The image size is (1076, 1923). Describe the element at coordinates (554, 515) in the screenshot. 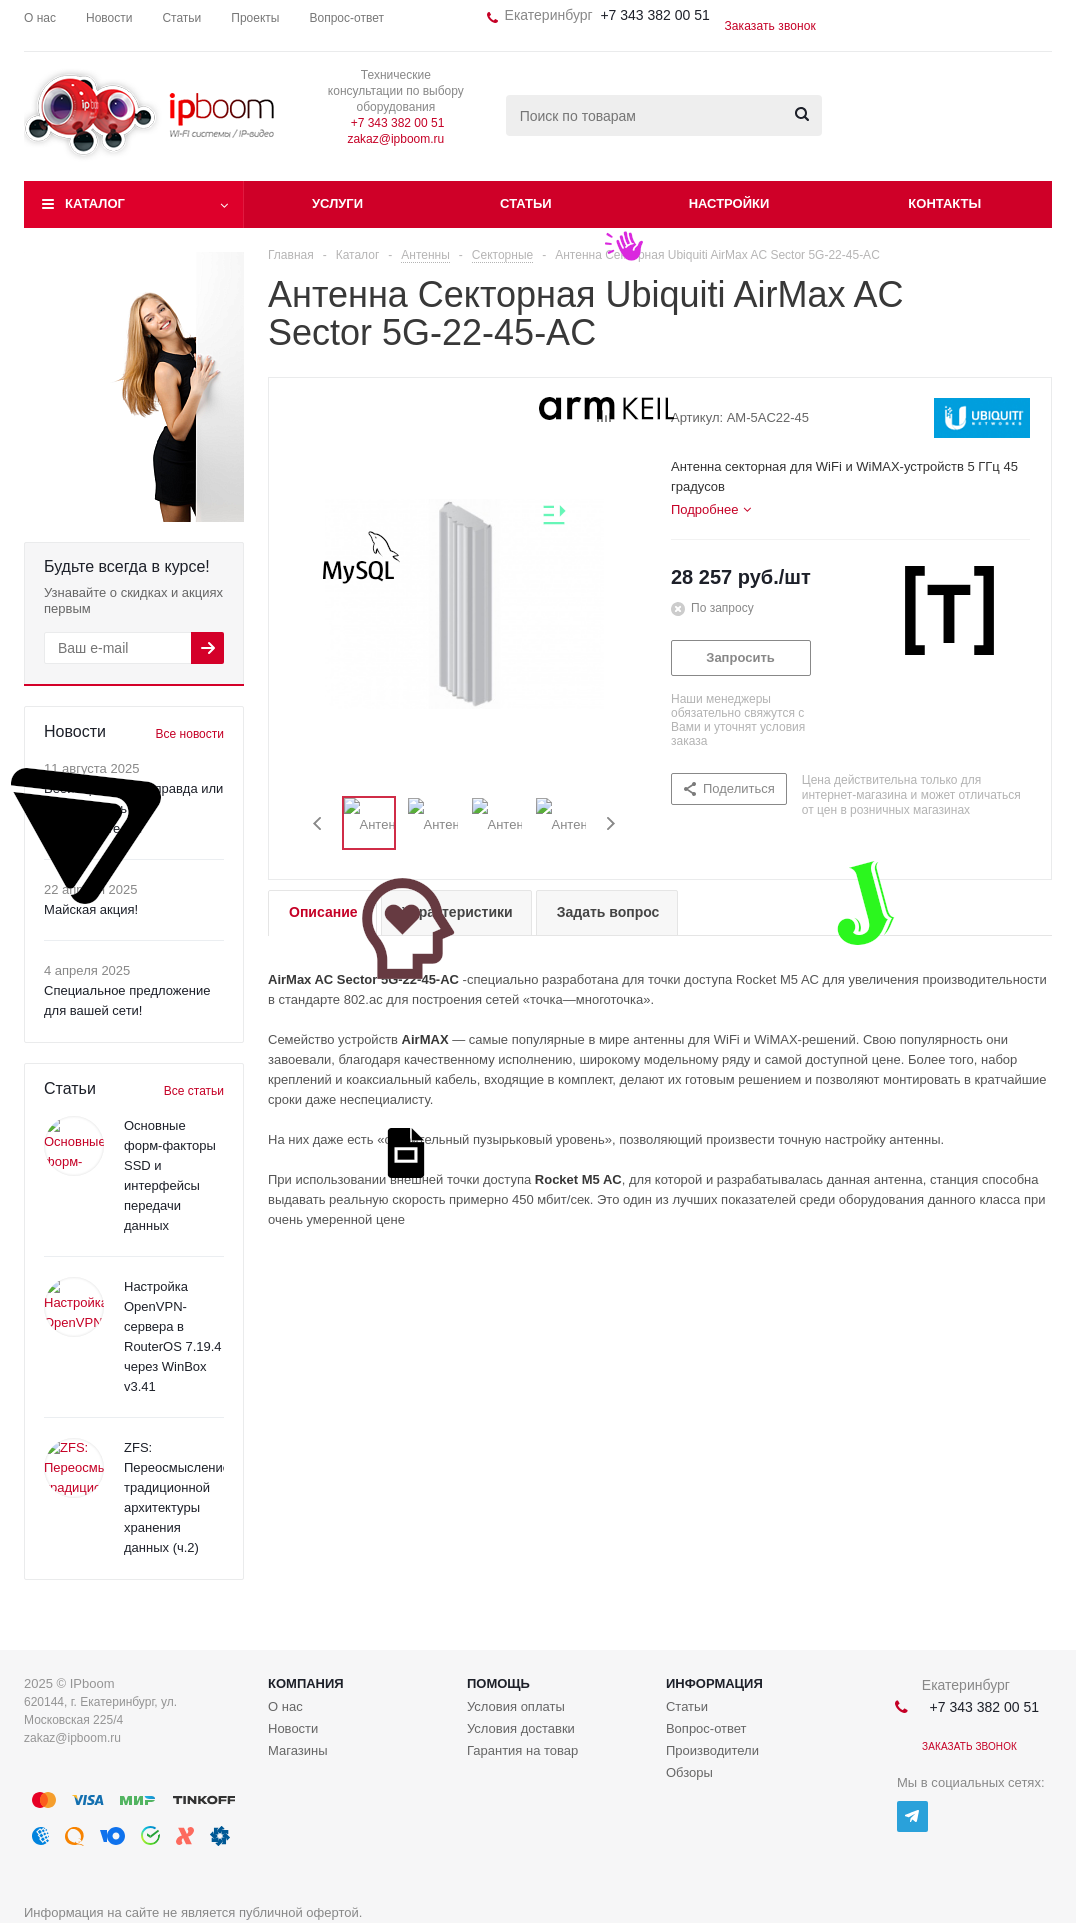

I see `expand the navigation menu` at that location.